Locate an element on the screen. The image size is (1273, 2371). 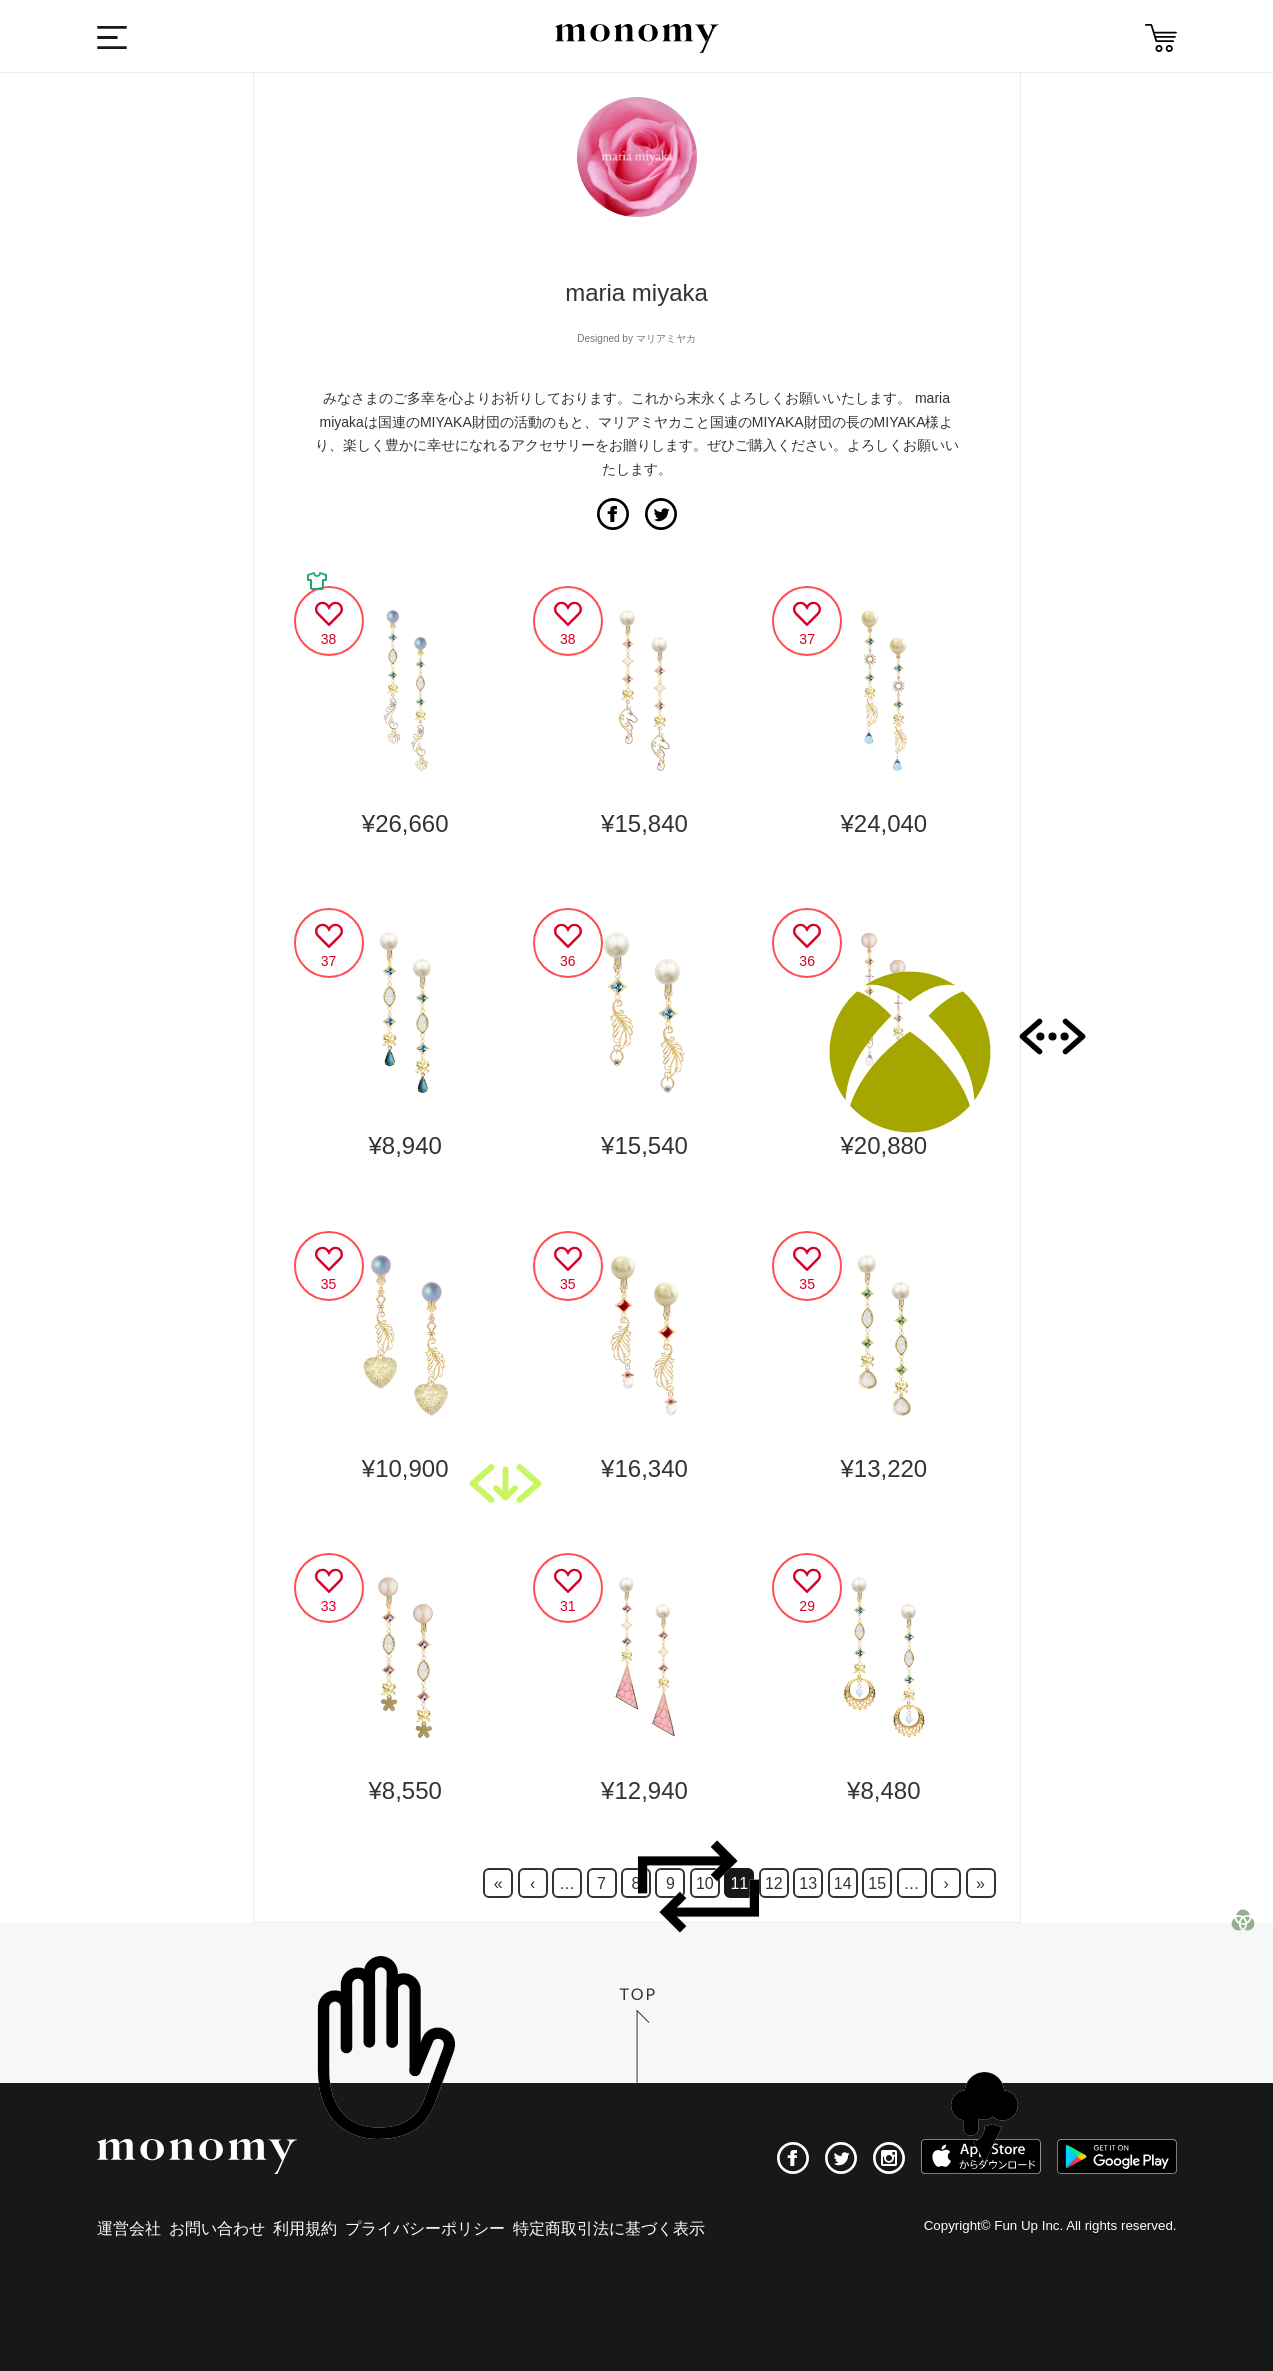
code is currently processing or compiling is located at coordinates (1052, 1036).